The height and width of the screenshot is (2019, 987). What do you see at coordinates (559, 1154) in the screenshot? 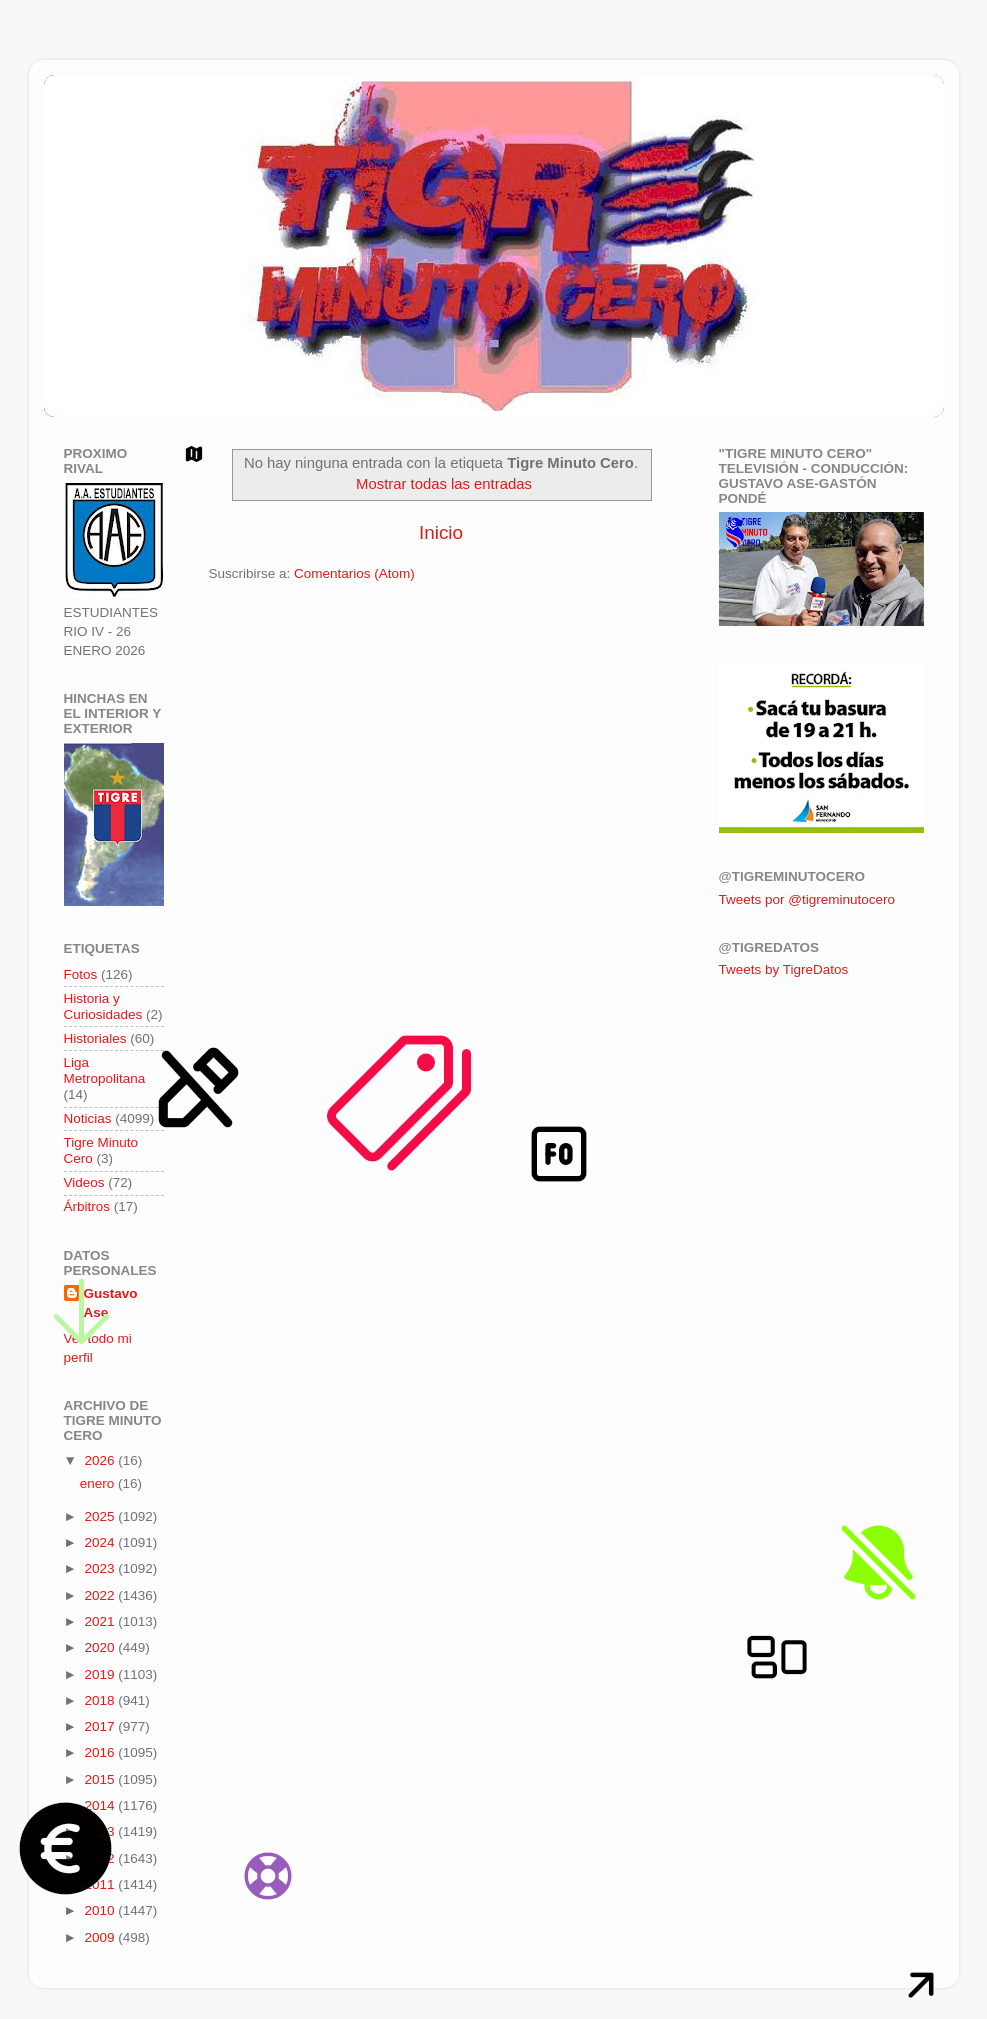
I see `f0 function key or keyboard shortcut` at bounding box center [559, 1154].